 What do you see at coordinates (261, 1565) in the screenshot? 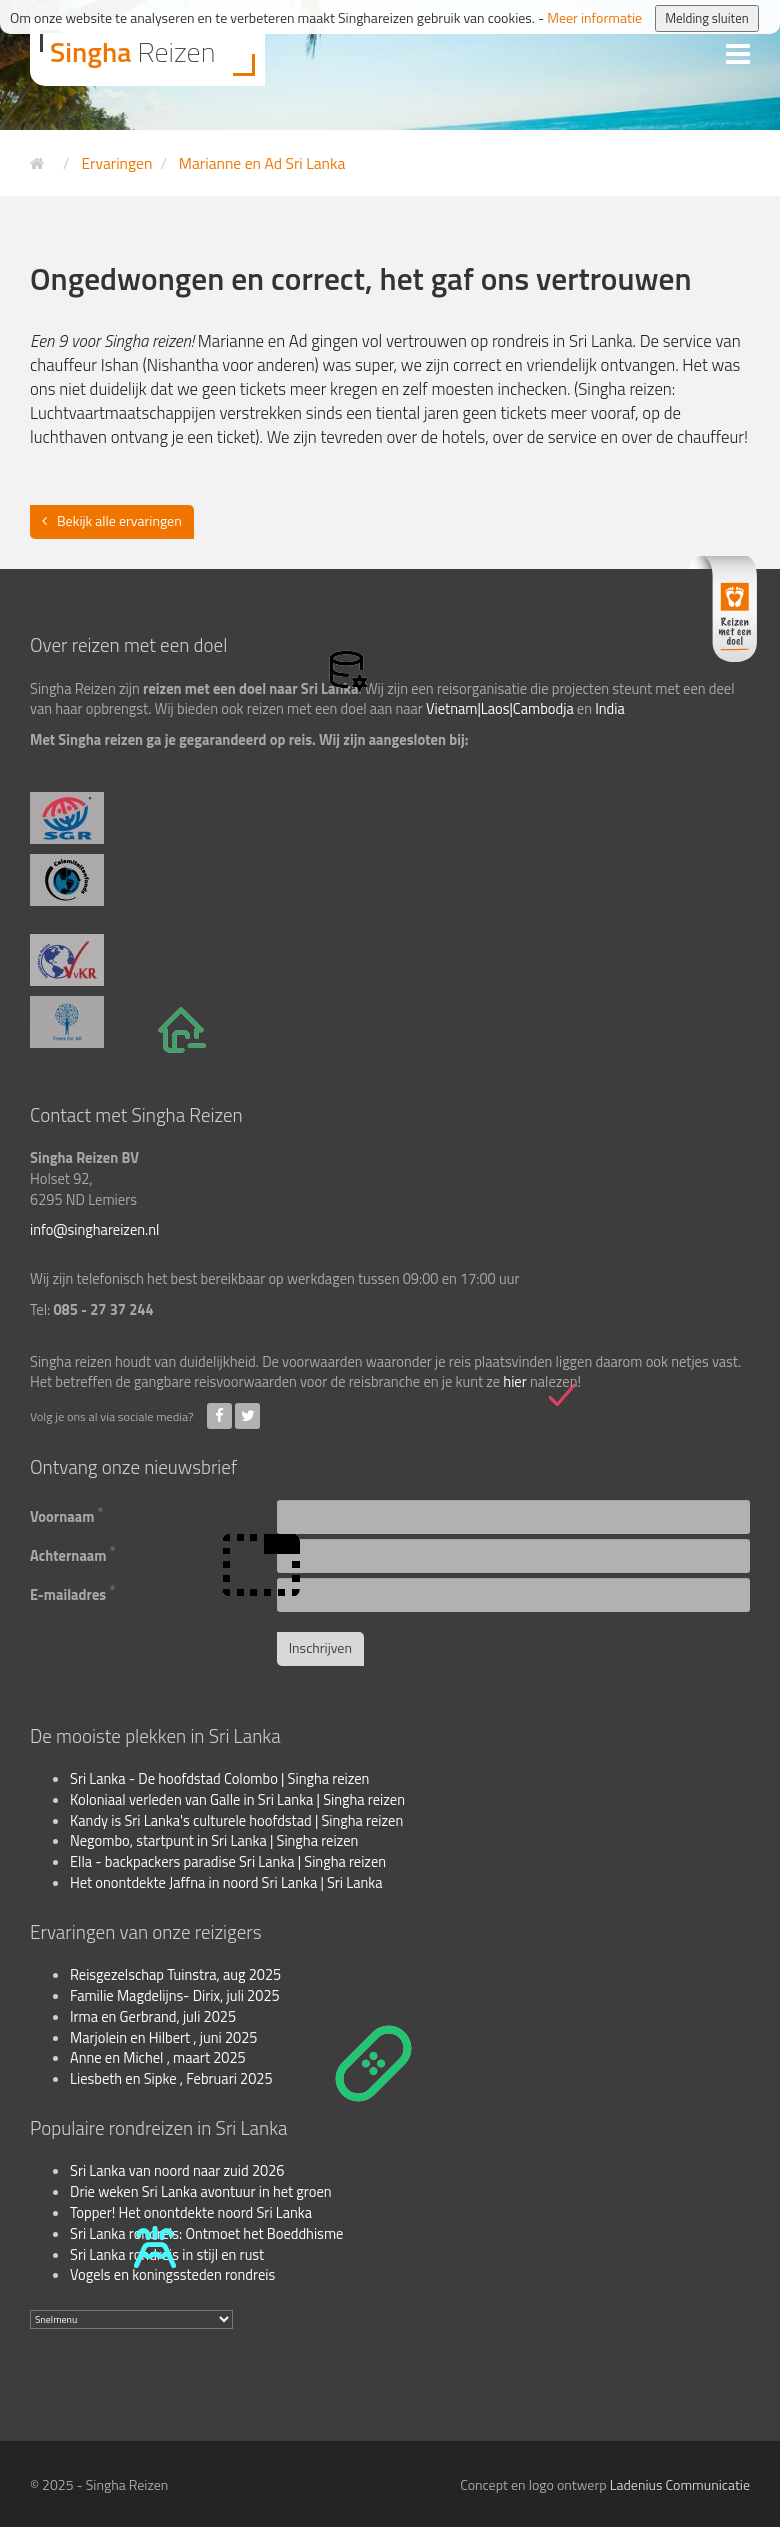
I see `an inactive or unselected browser tab` at bounding box center [261, 1565].